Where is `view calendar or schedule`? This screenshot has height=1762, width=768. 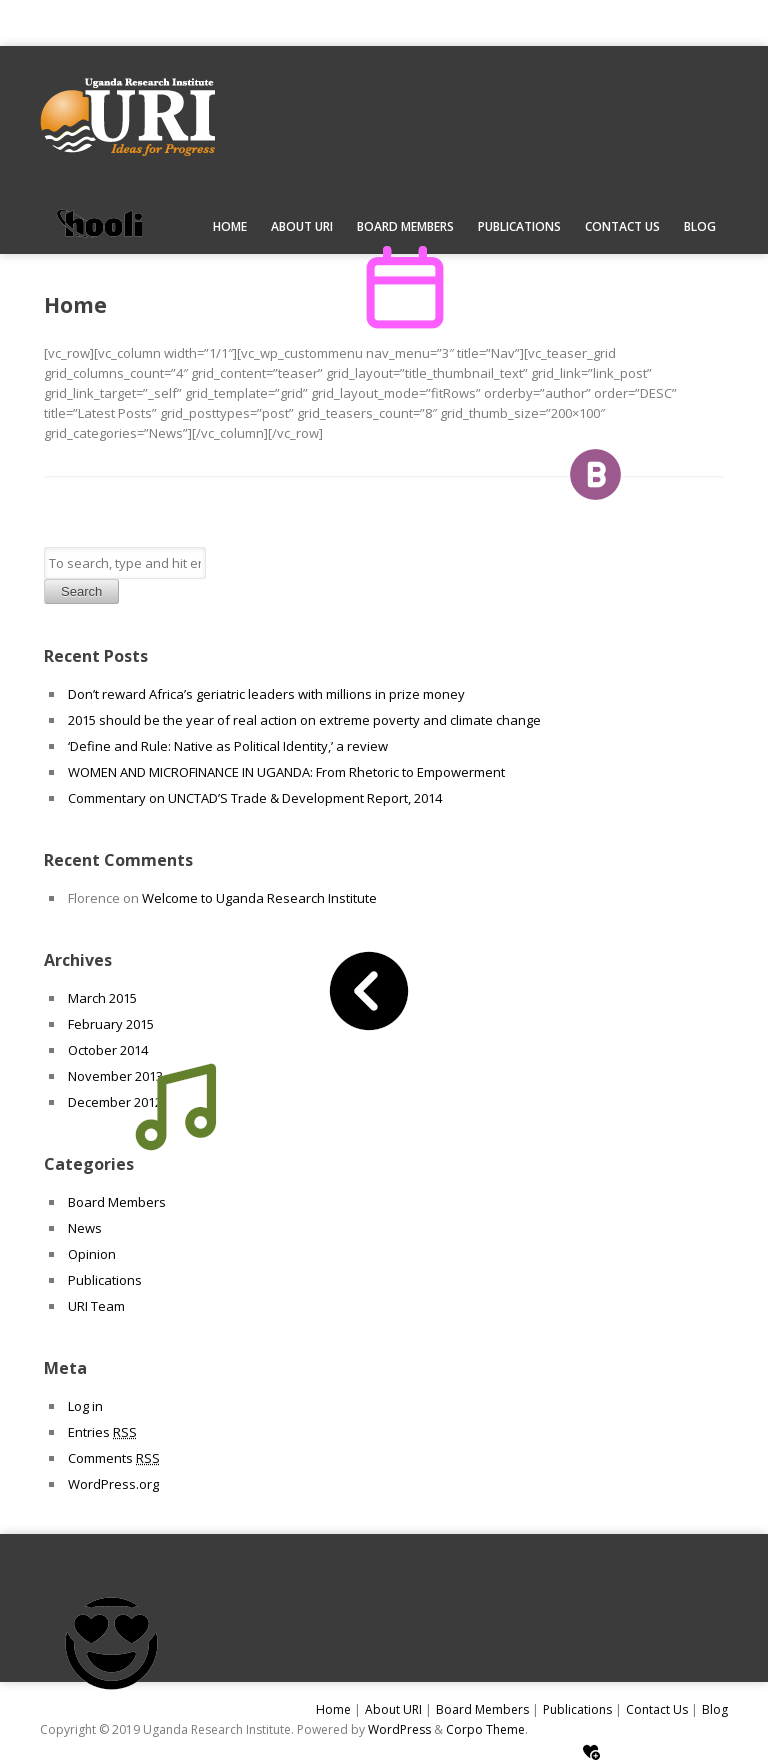 view calendar or schedule is located at coordinates (405, 290).